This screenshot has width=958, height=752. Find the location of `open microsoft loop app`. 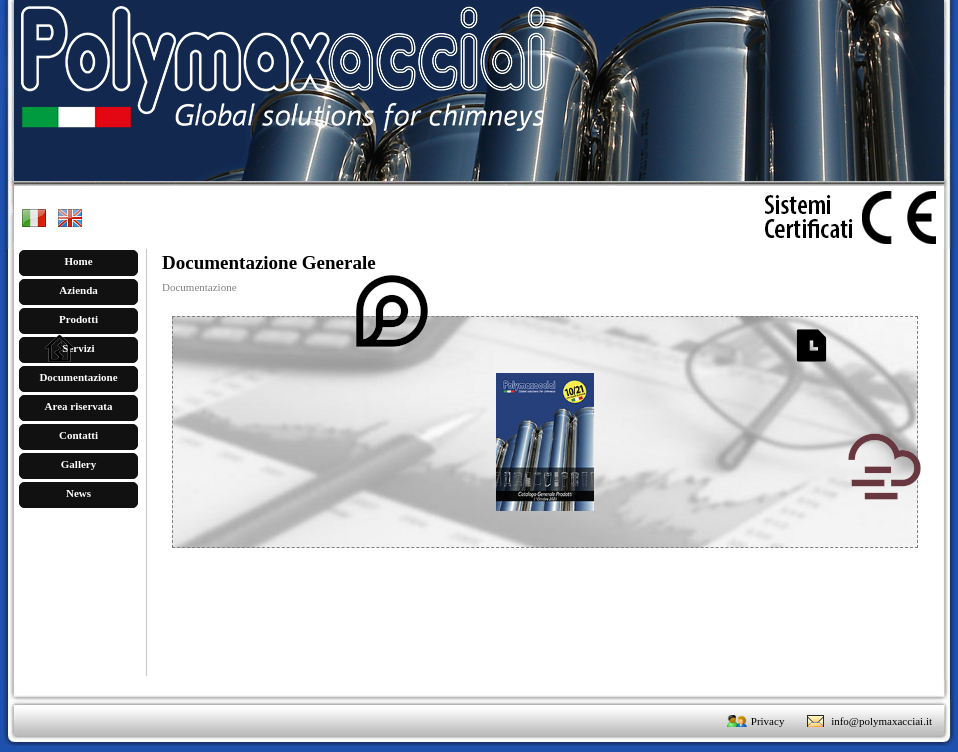

open microsoft loop app is located at coordinates (392, 311).